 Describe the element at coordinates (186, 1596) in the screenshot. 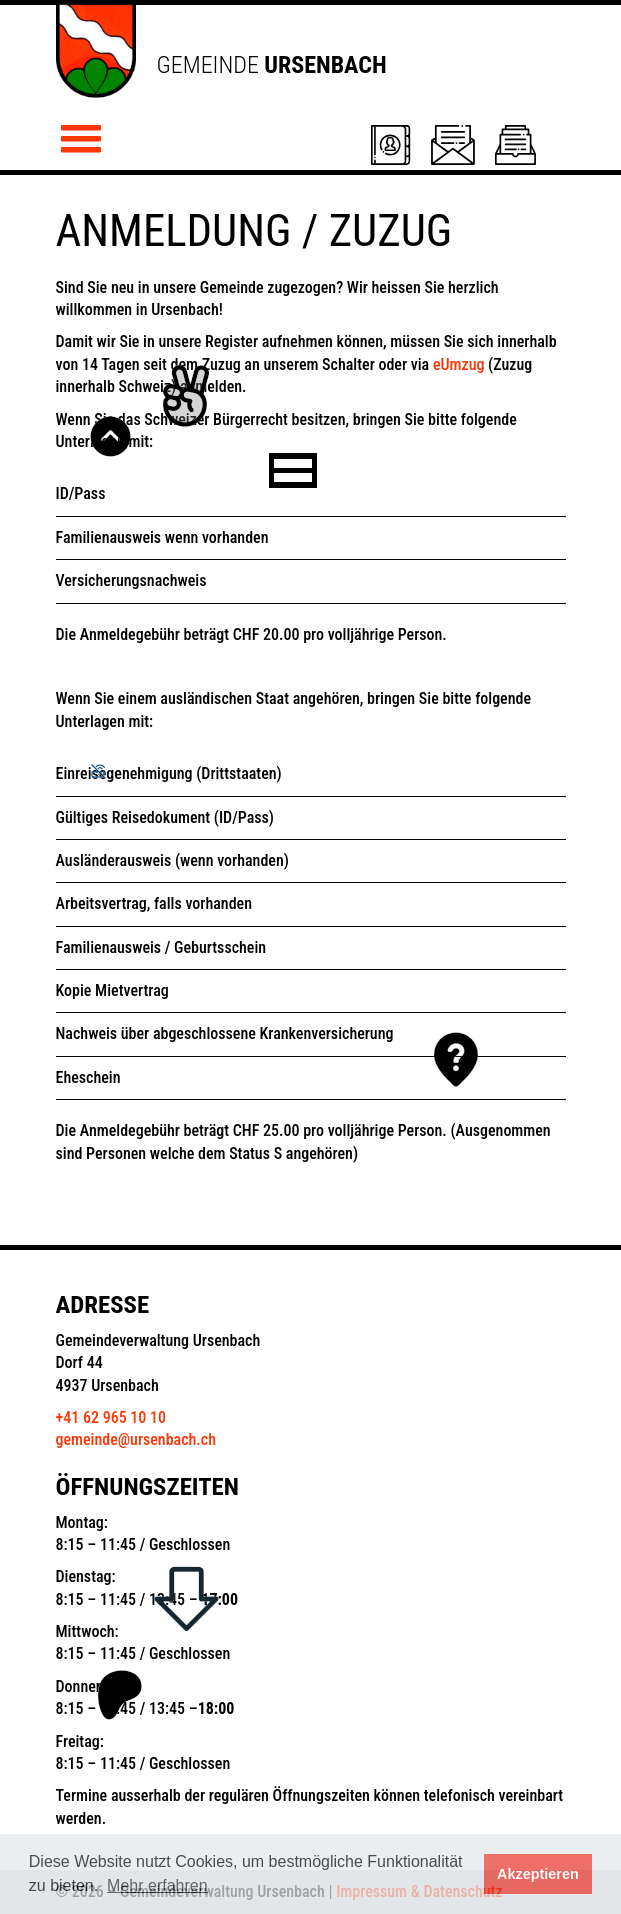

I see `download a file or content` at that location.